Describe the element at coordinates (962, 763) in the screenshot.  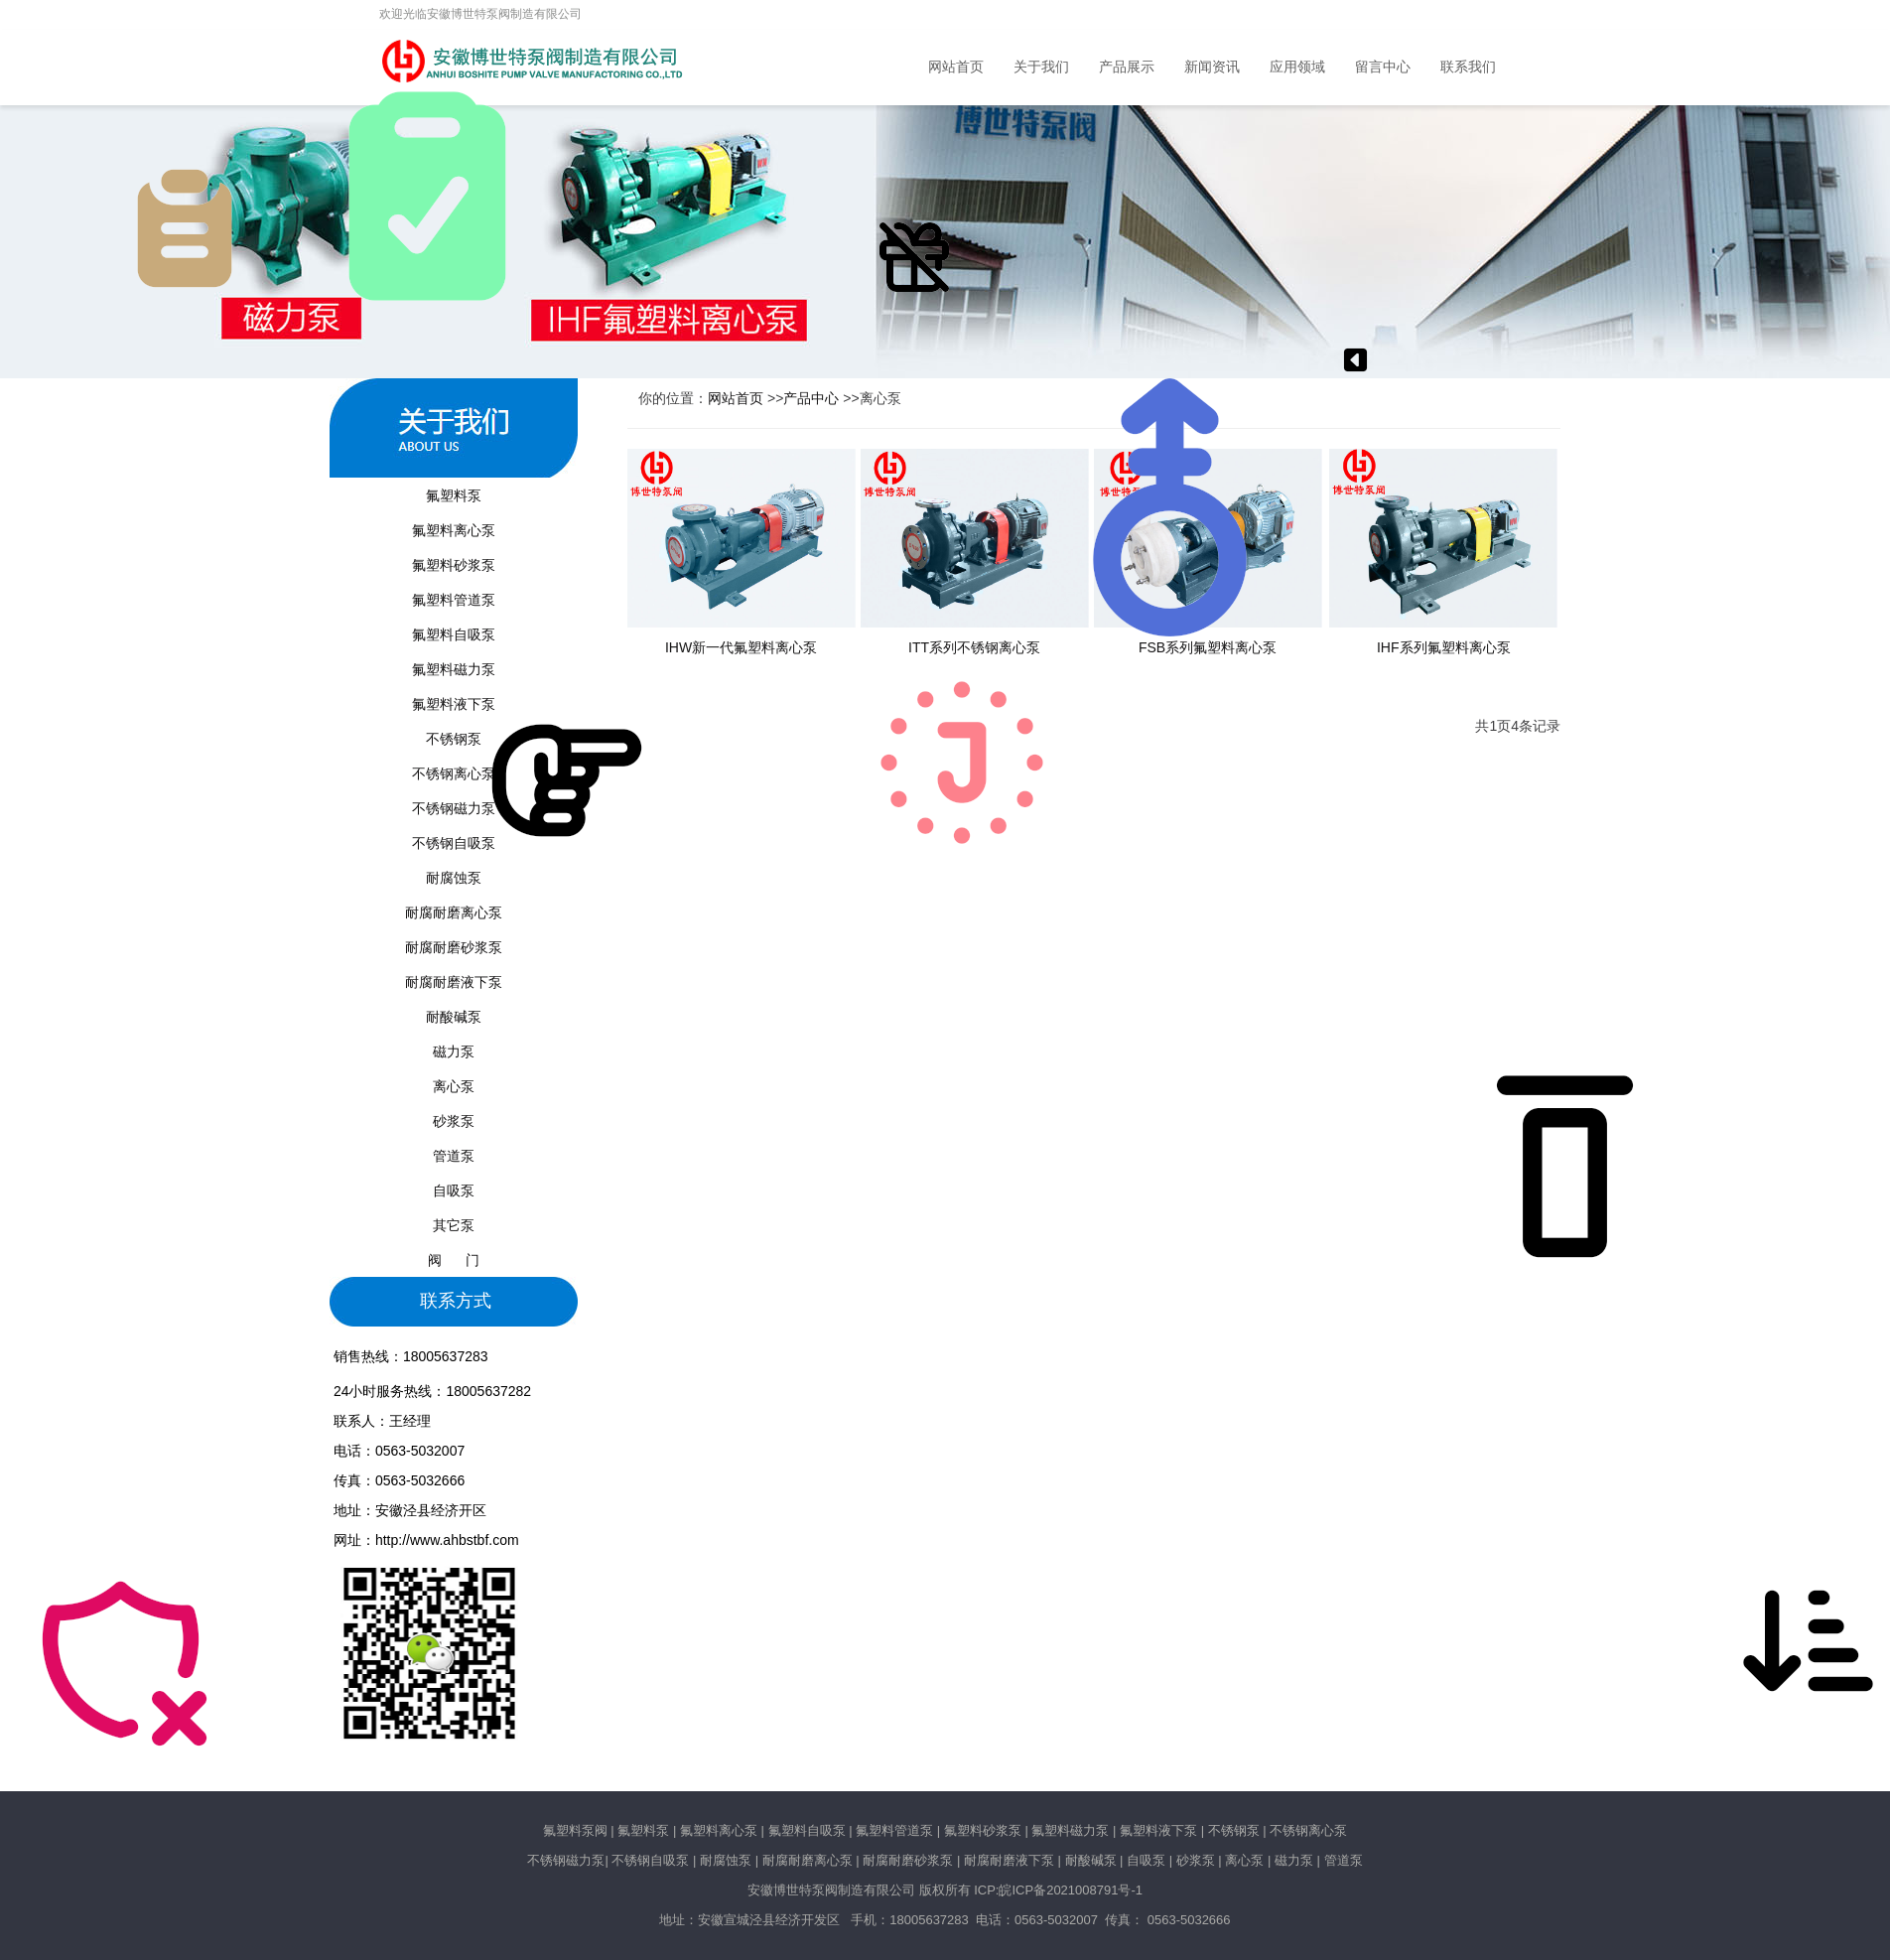
I see `indicates a loading or pending state for item "J"` at that location.